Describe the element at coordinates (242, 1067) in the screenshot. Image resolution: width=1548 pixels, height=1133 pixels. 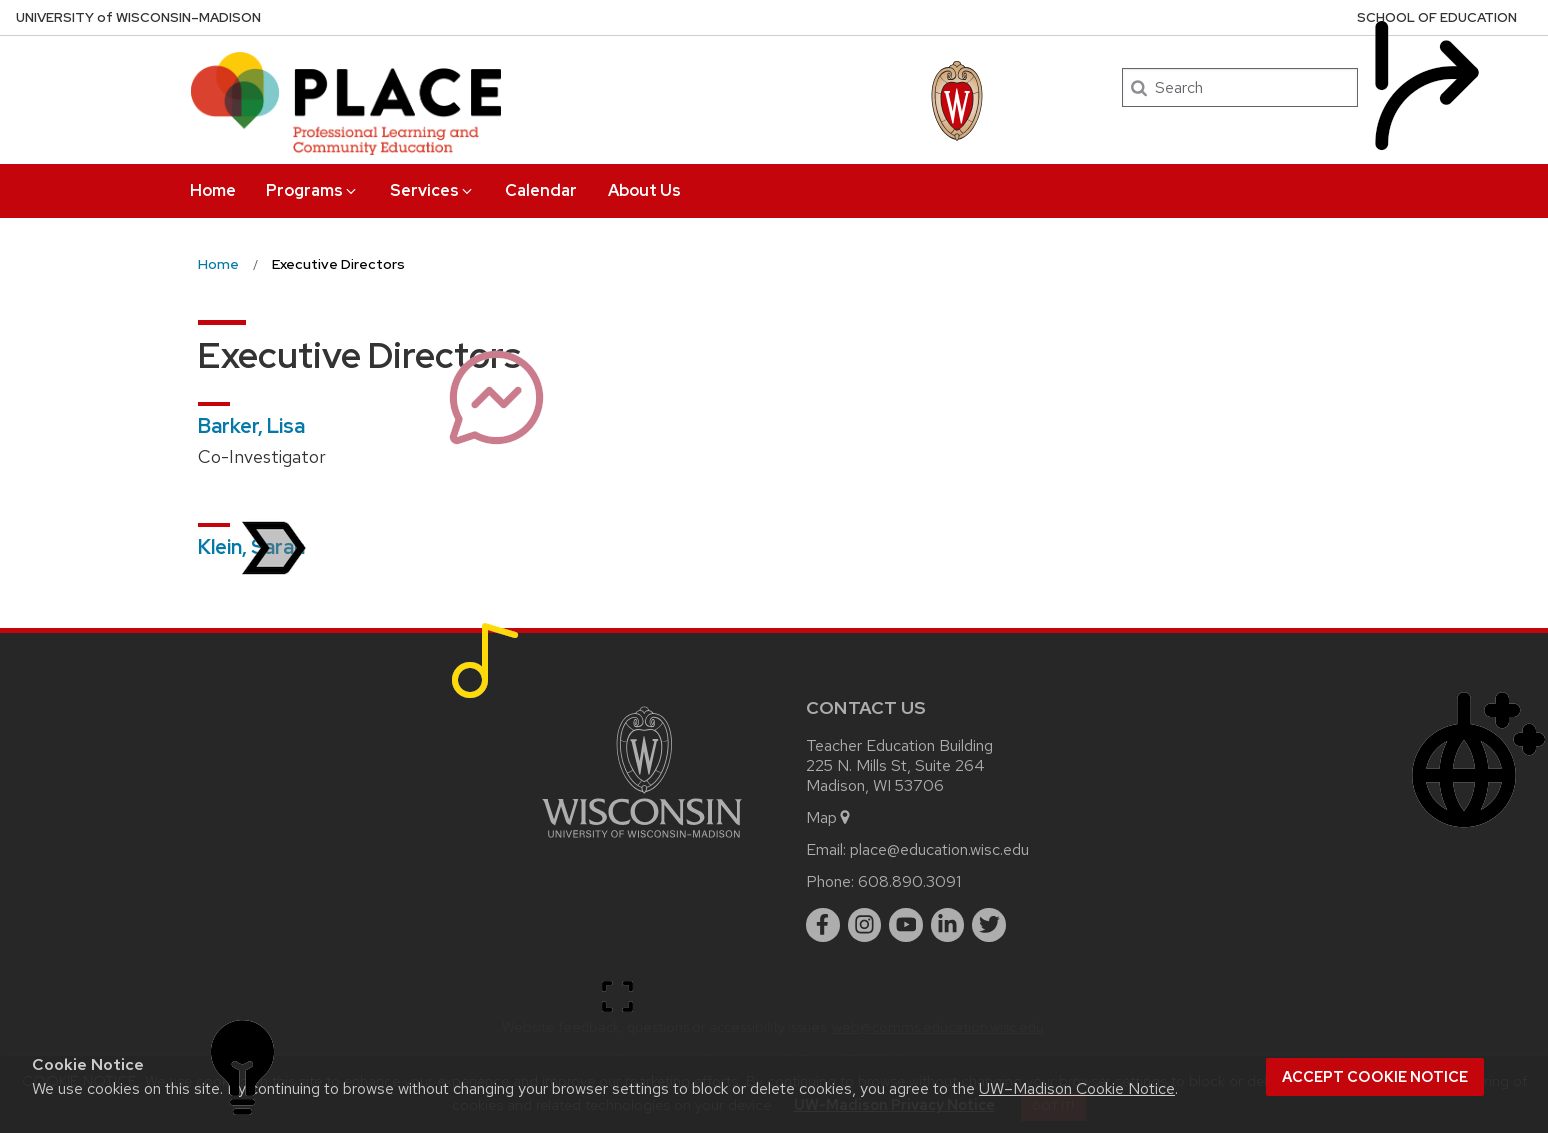
I see `view tips or suggestions` at that location.